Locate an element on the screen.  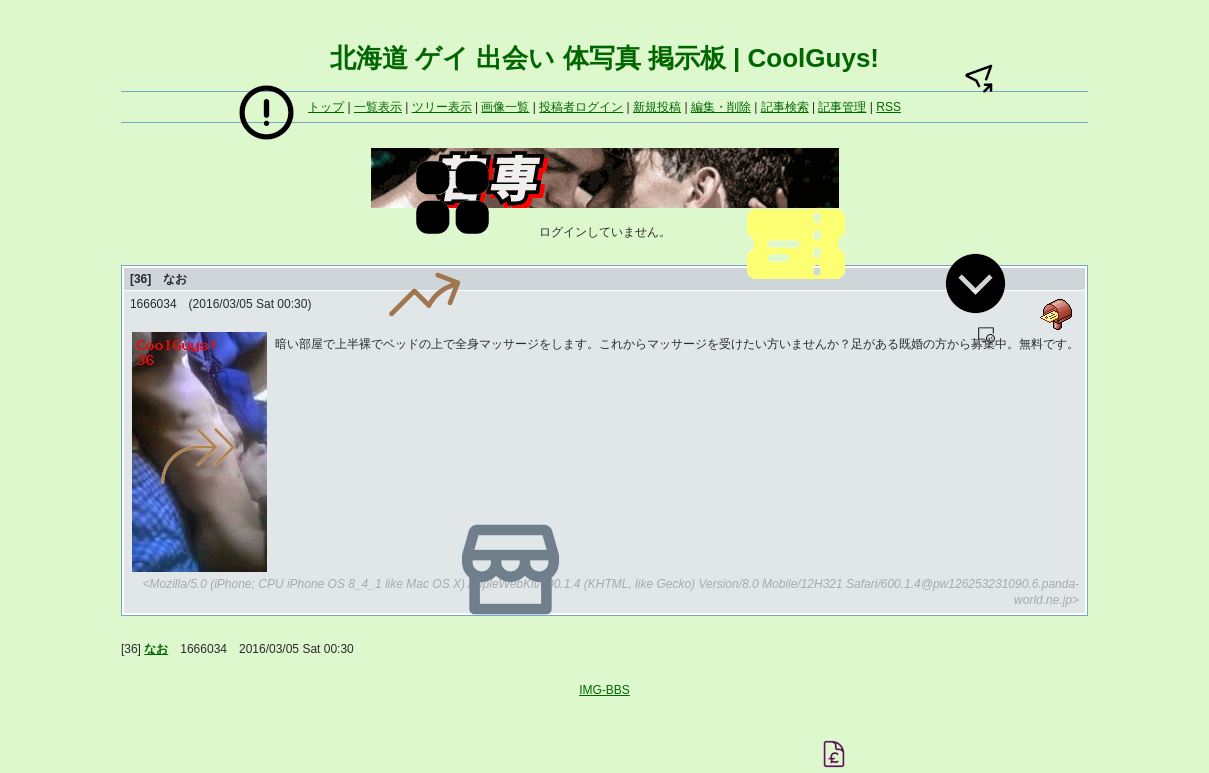
view trending or popular content is located at coordinates (424, 293).